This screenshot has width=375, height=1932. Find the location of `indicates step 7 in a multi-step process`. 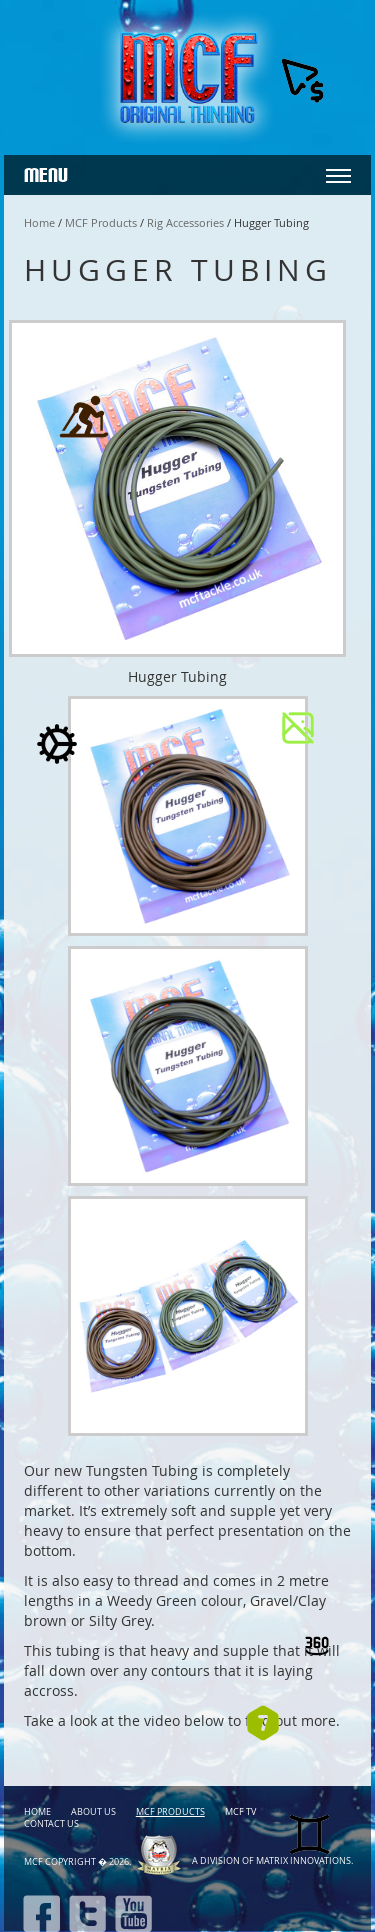

indicates step 7 in a multi-step process is located at coordinates (263, 1723).